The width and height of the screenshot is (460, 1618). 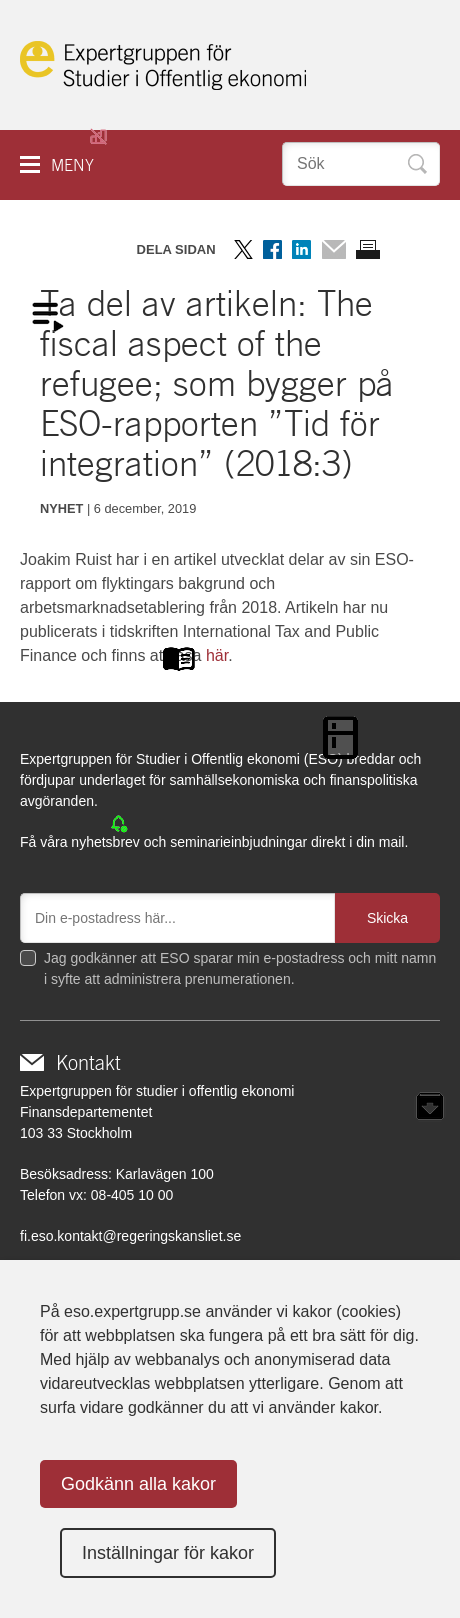 I want to click on mute or disable notifications, so click(x=118, y=823).